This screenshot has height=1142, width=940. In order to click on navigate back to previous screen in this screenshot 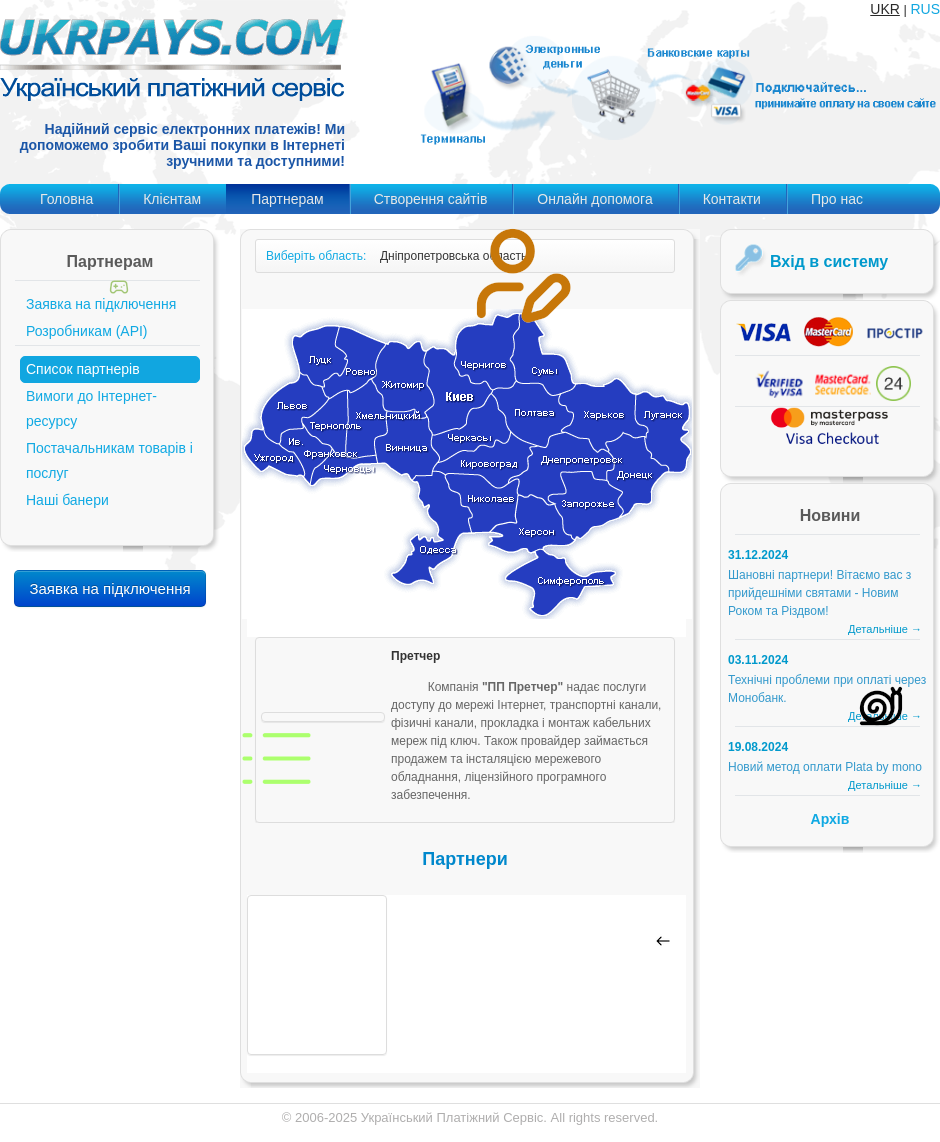, I will do `click(663, 941)`.